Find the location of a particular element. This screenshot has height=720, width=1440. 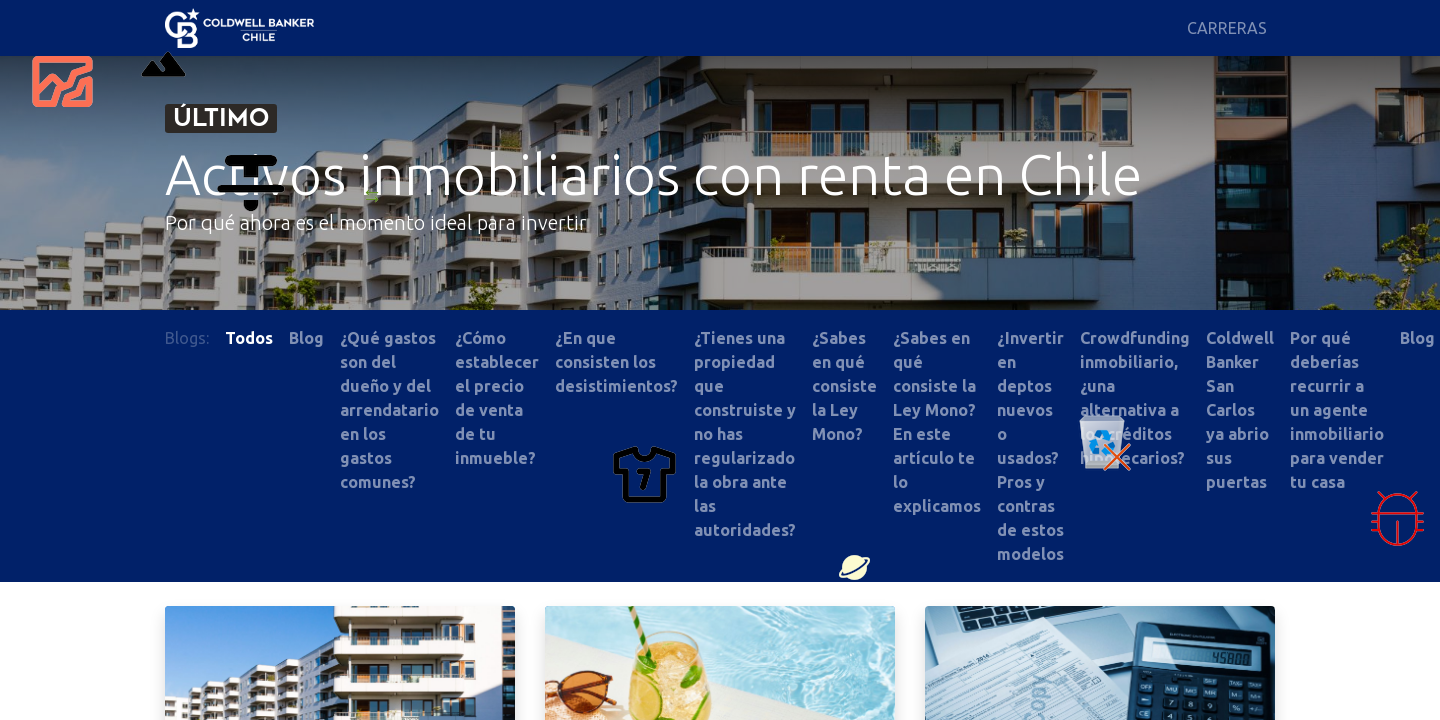

indicates a broken or corrupted image file is located at coordinates (62, 81).